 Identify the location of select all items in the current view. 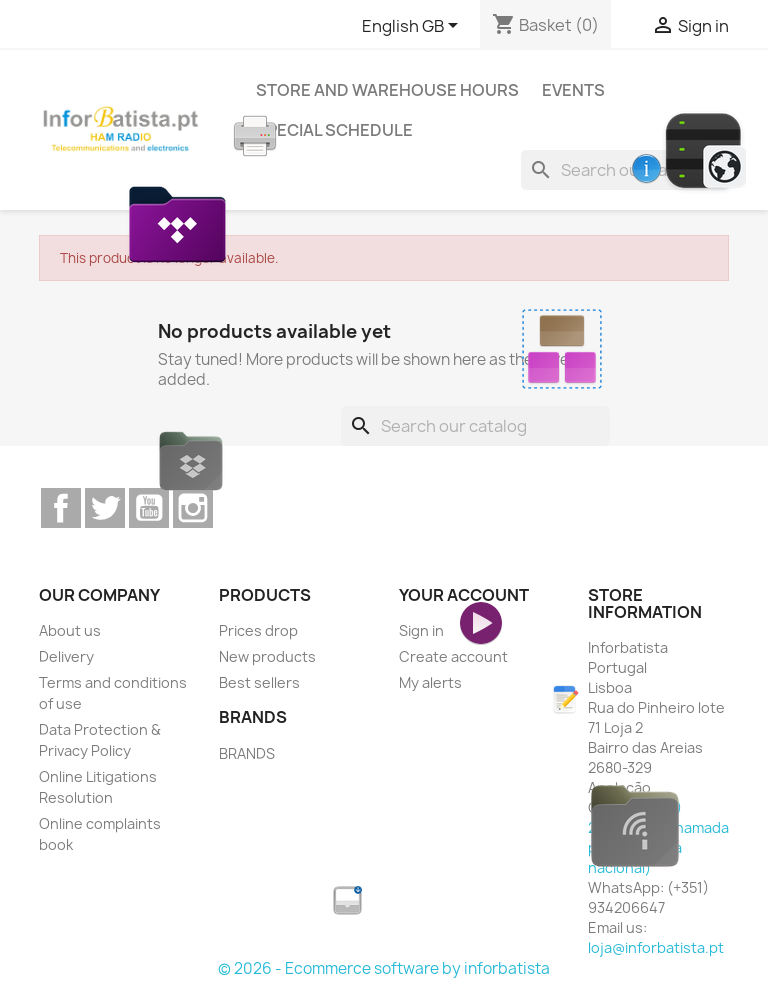
(562, 349).